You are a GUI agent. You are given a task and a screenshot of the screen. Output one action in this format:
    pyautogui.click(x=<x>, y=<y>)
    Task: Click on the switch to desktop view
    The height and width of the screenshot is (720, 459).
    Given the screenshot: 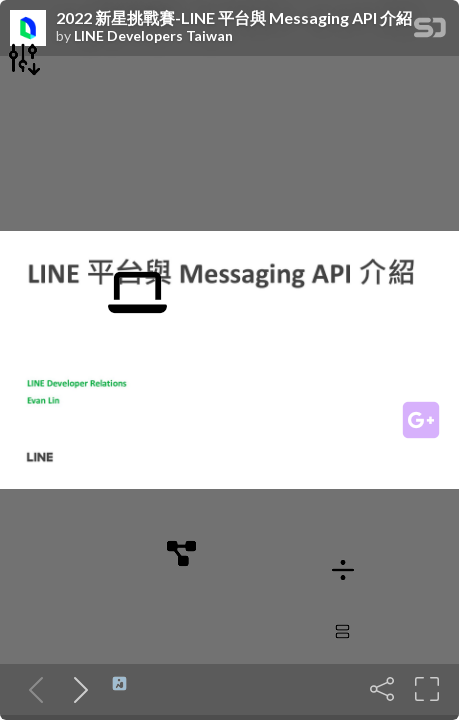 What is the action you would take?
    pyautogui.click(x=137, y=292)
    